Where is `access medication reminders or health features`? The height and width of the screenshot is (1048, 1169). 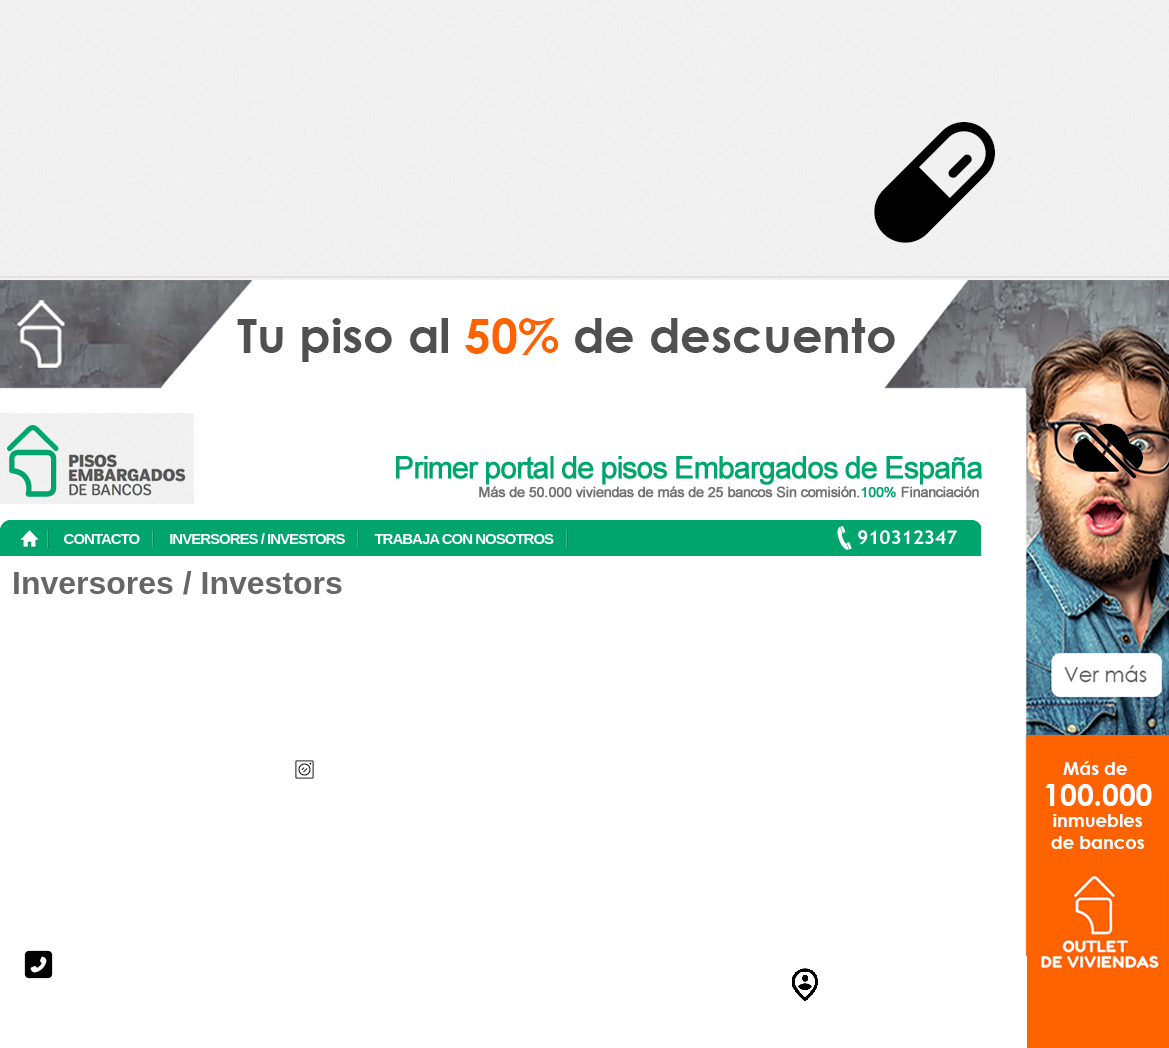 access medication reminders or health features is located at coordinates (934, 182).